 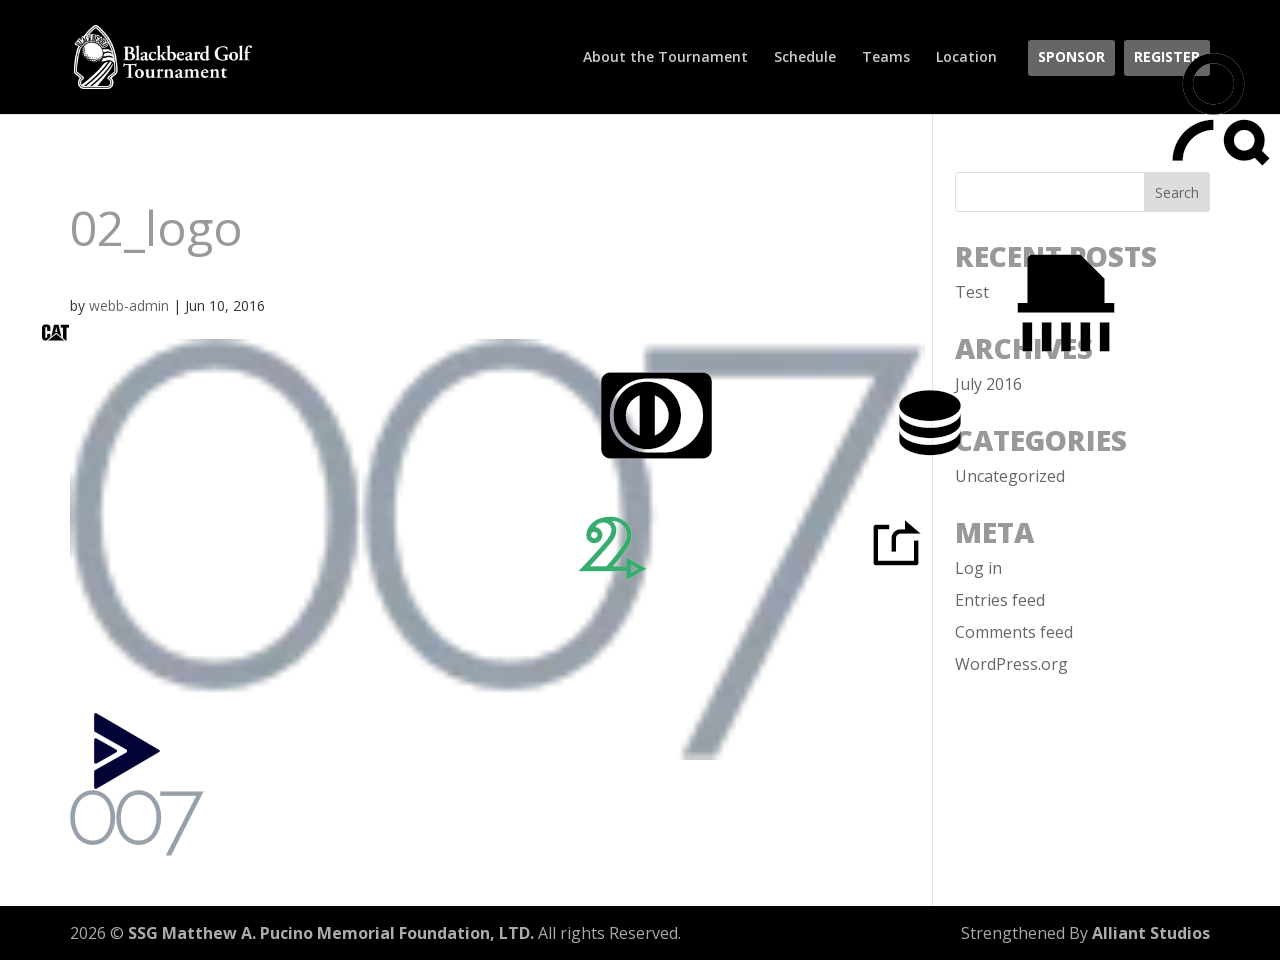 What do you see at coordinates (1066, 303) in the screenshot?
I see `permanently delete or shred a document` at bounding box center [1066, 303].